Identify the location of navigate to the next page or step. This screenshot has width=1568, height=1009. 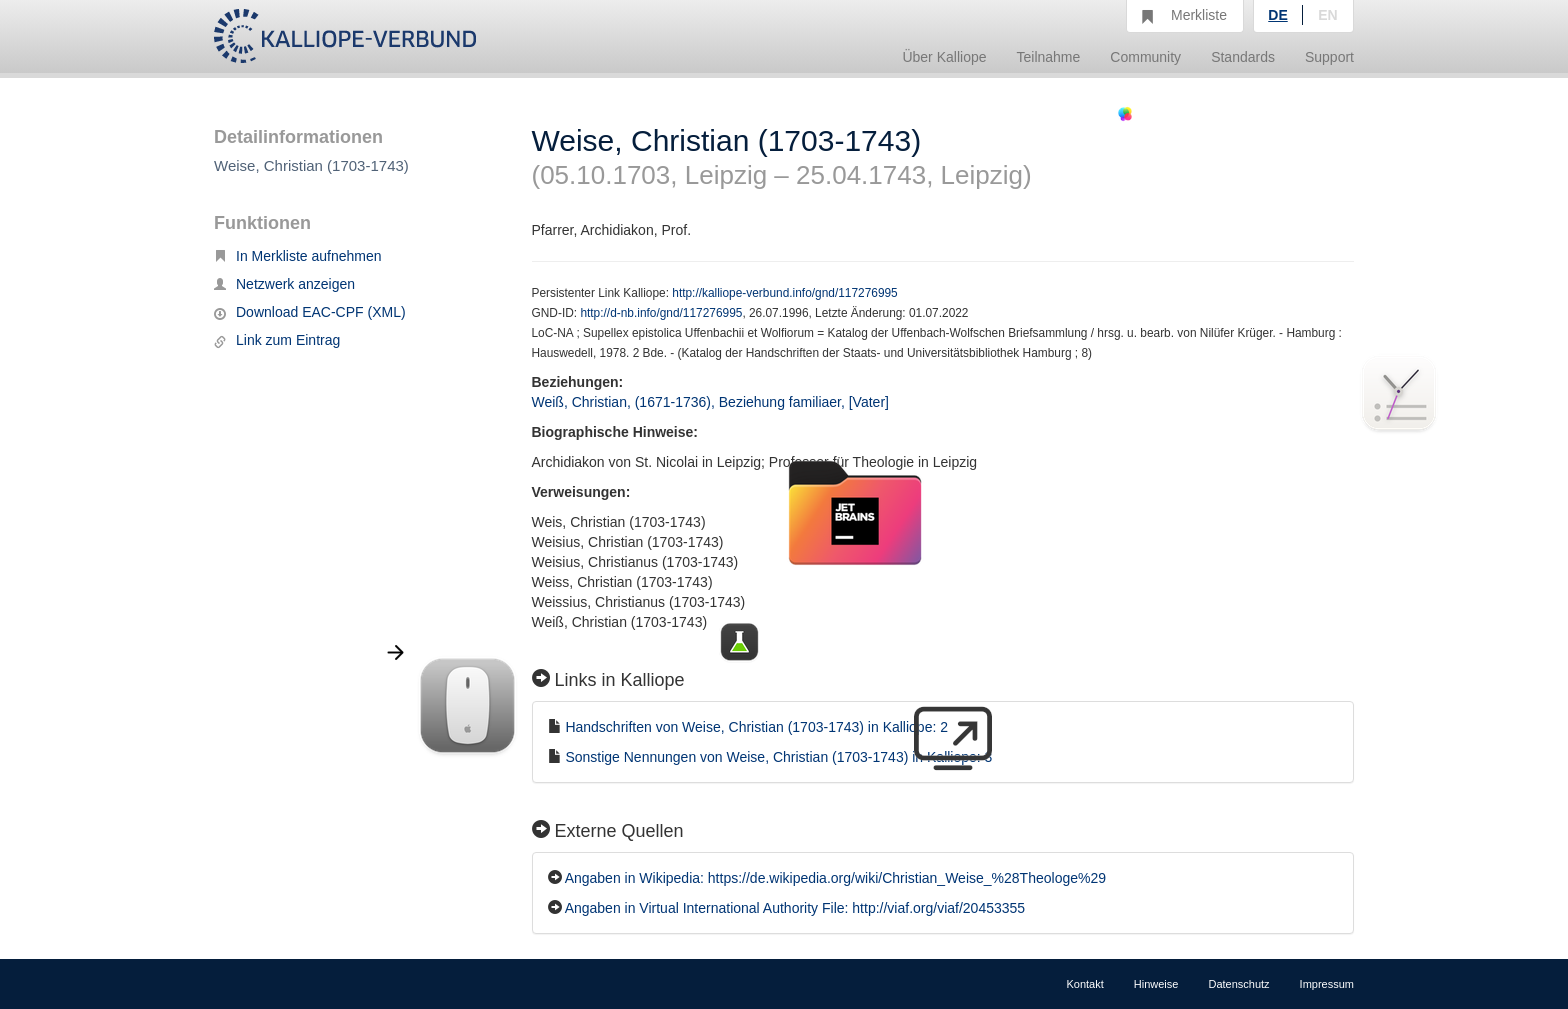
(395, 652).